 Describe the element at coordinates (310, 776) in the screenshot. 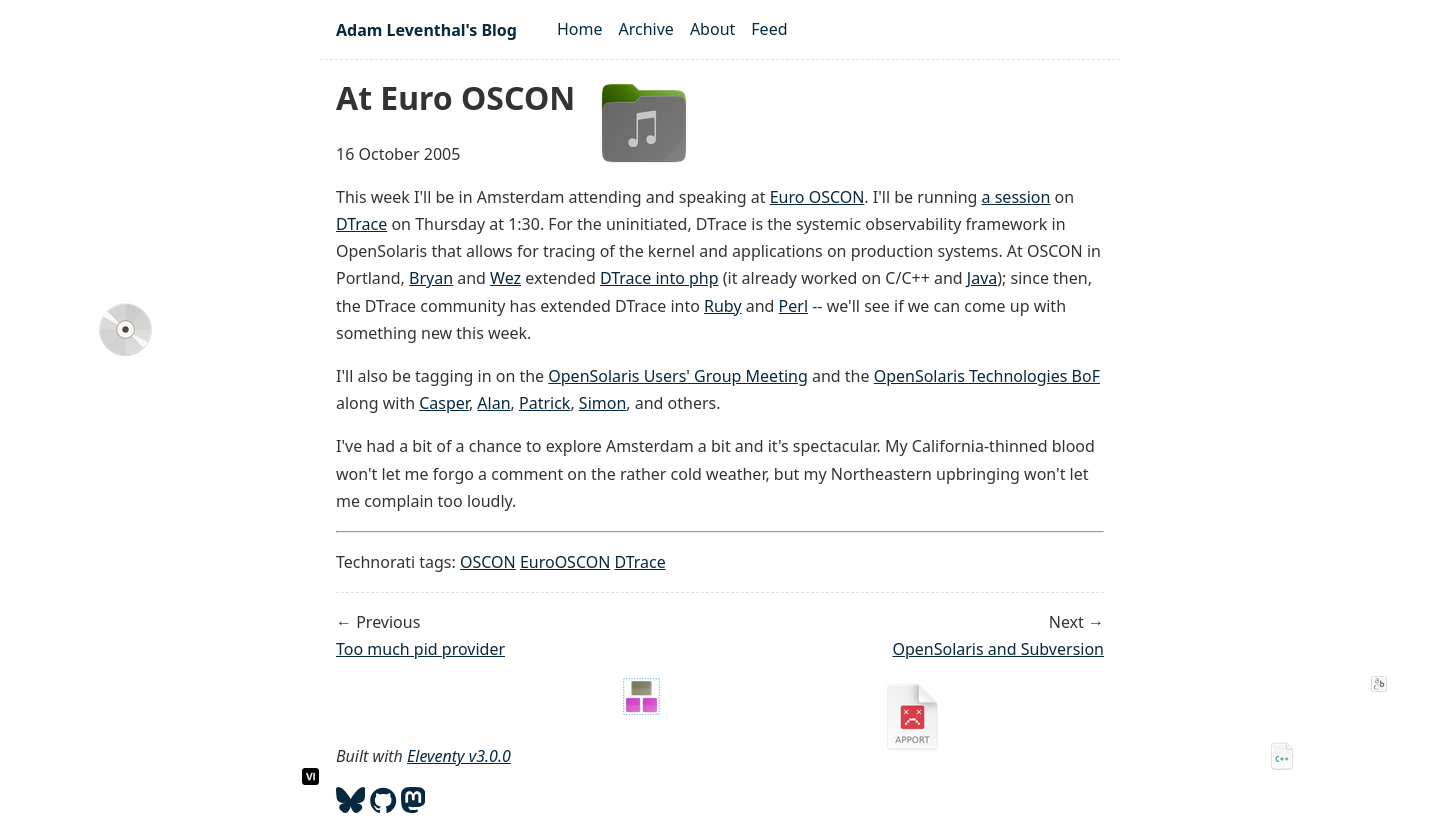

I see `switch to vietnamese keyboard input method` at that location.